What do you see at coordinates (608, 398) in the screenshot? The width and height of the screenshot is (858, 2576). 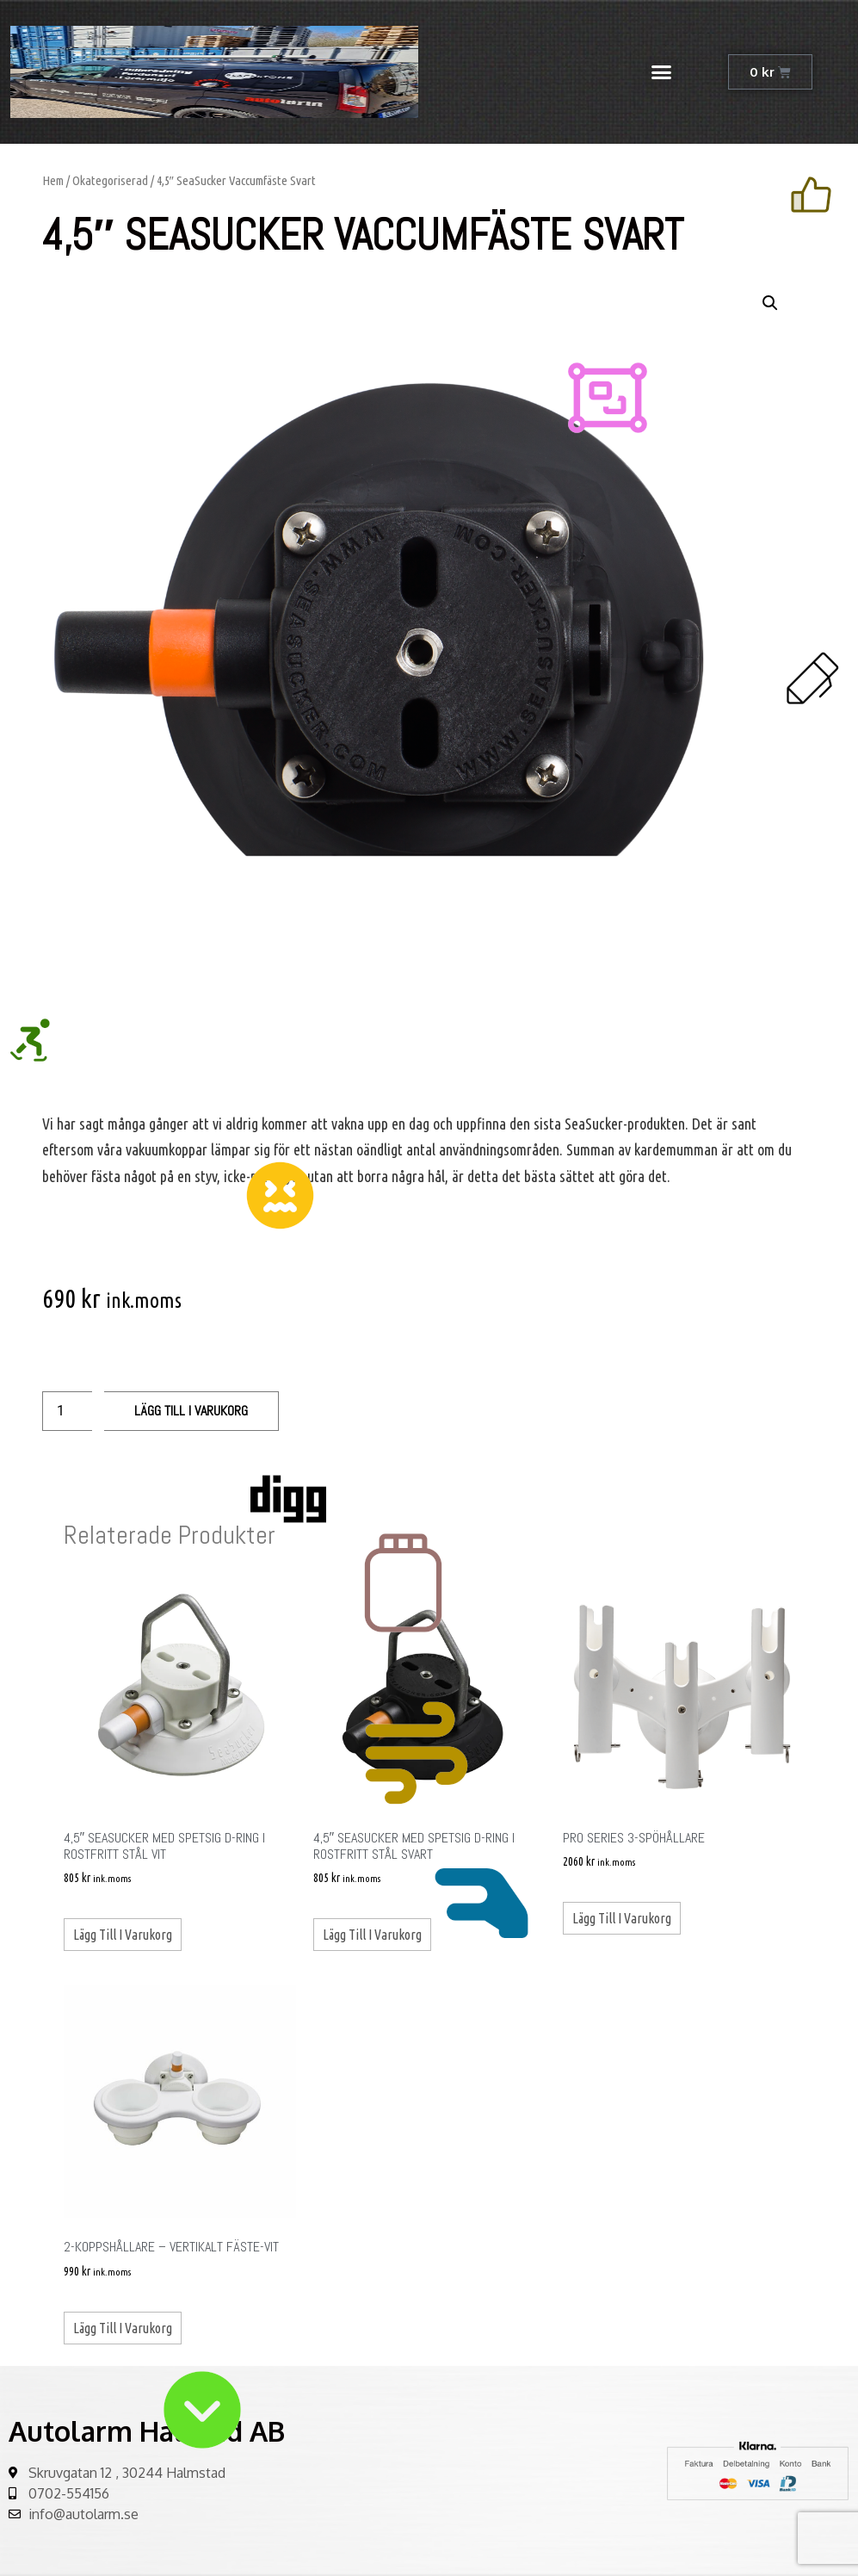 I see `group selected objects together` at bounding box center [608, 398].